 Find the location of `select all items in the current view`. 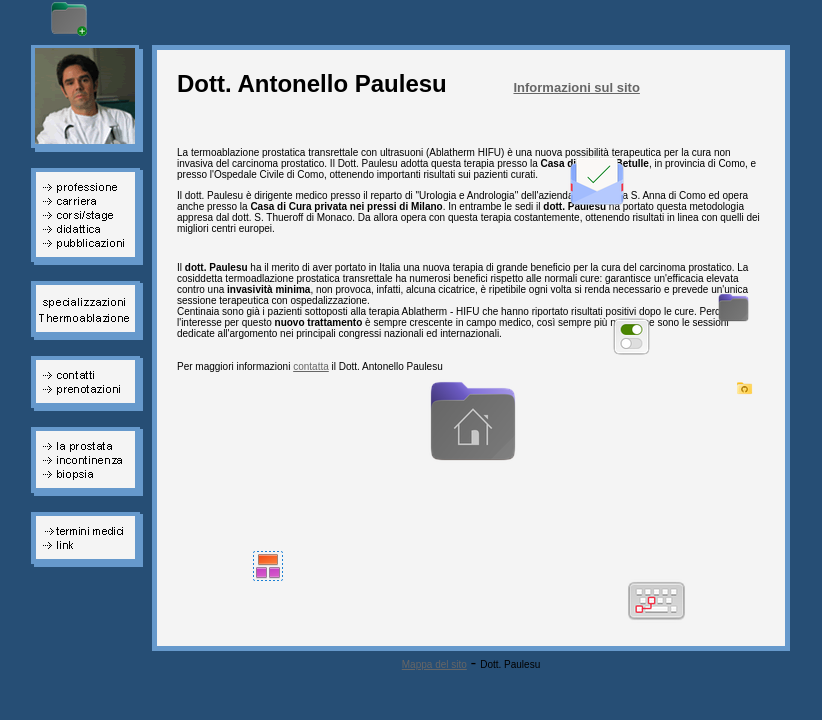

select all items in the current view is located at coordinates (268, 566).